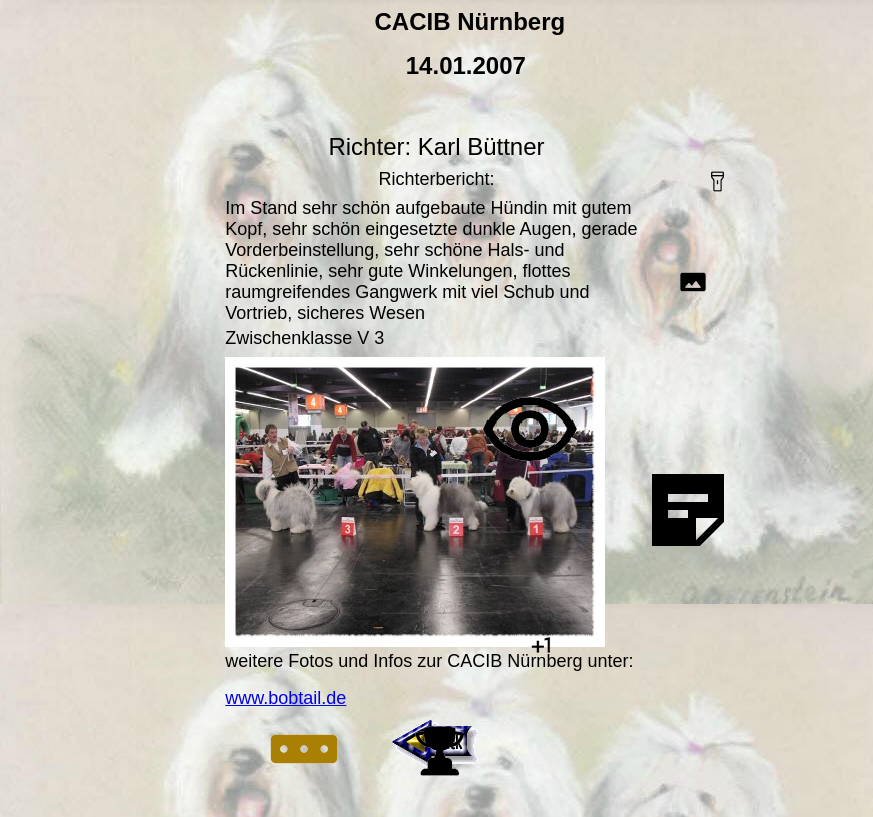 This screenshot has width=873, height=817. What do you see at coordinates (688, 510) in the screenshot?
I see `create a new sticky note` at bounding box center [688, 510].